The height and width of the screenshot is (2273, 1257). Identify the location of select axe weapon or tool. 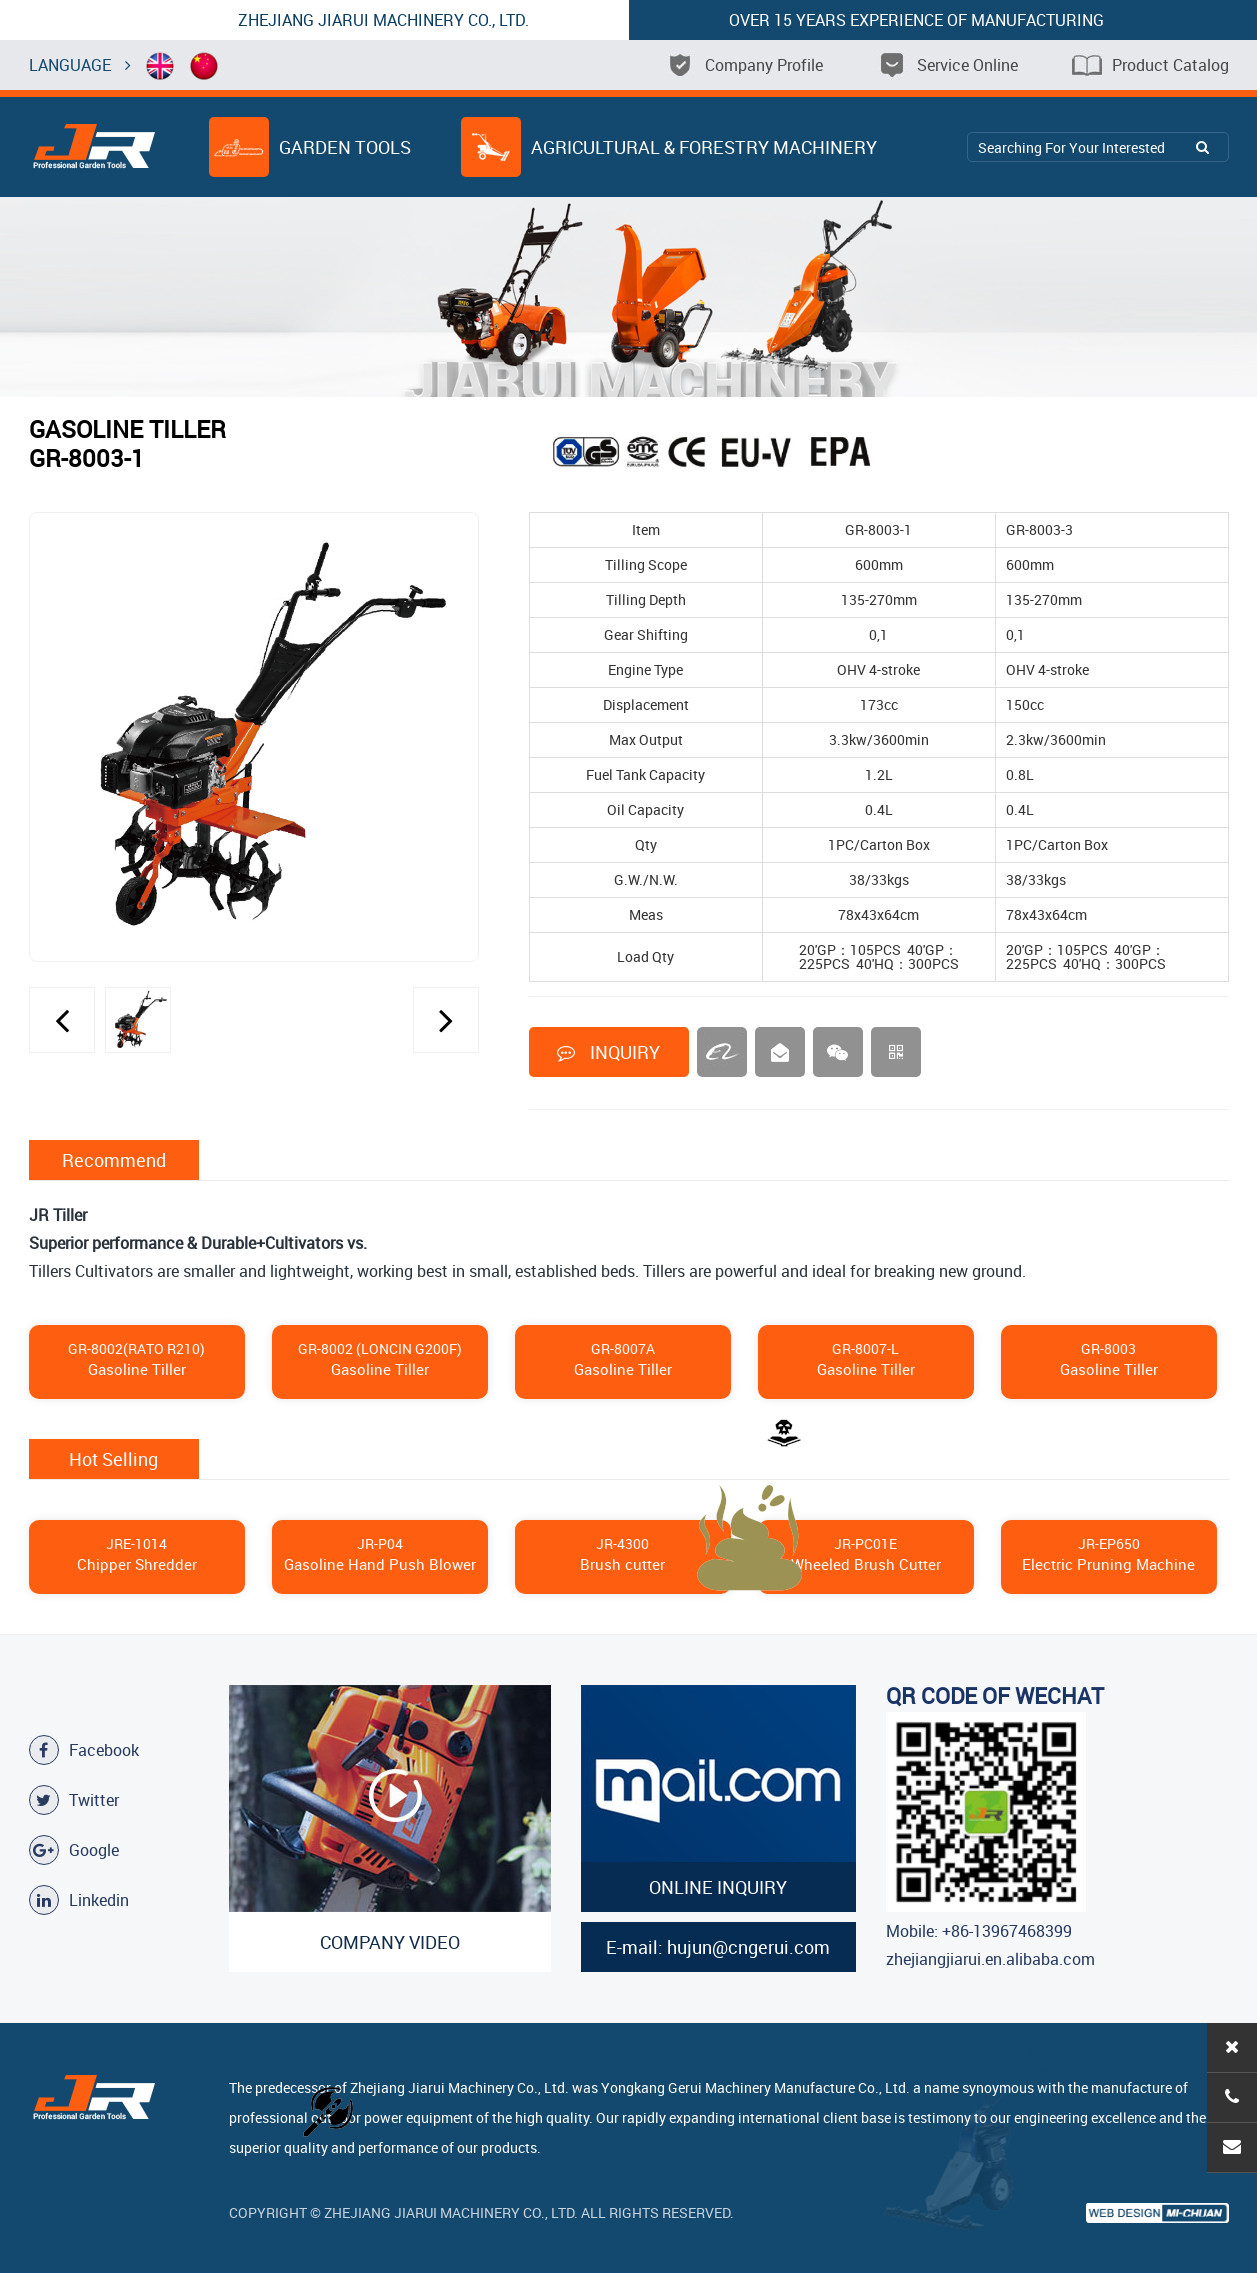
(329, 2111).